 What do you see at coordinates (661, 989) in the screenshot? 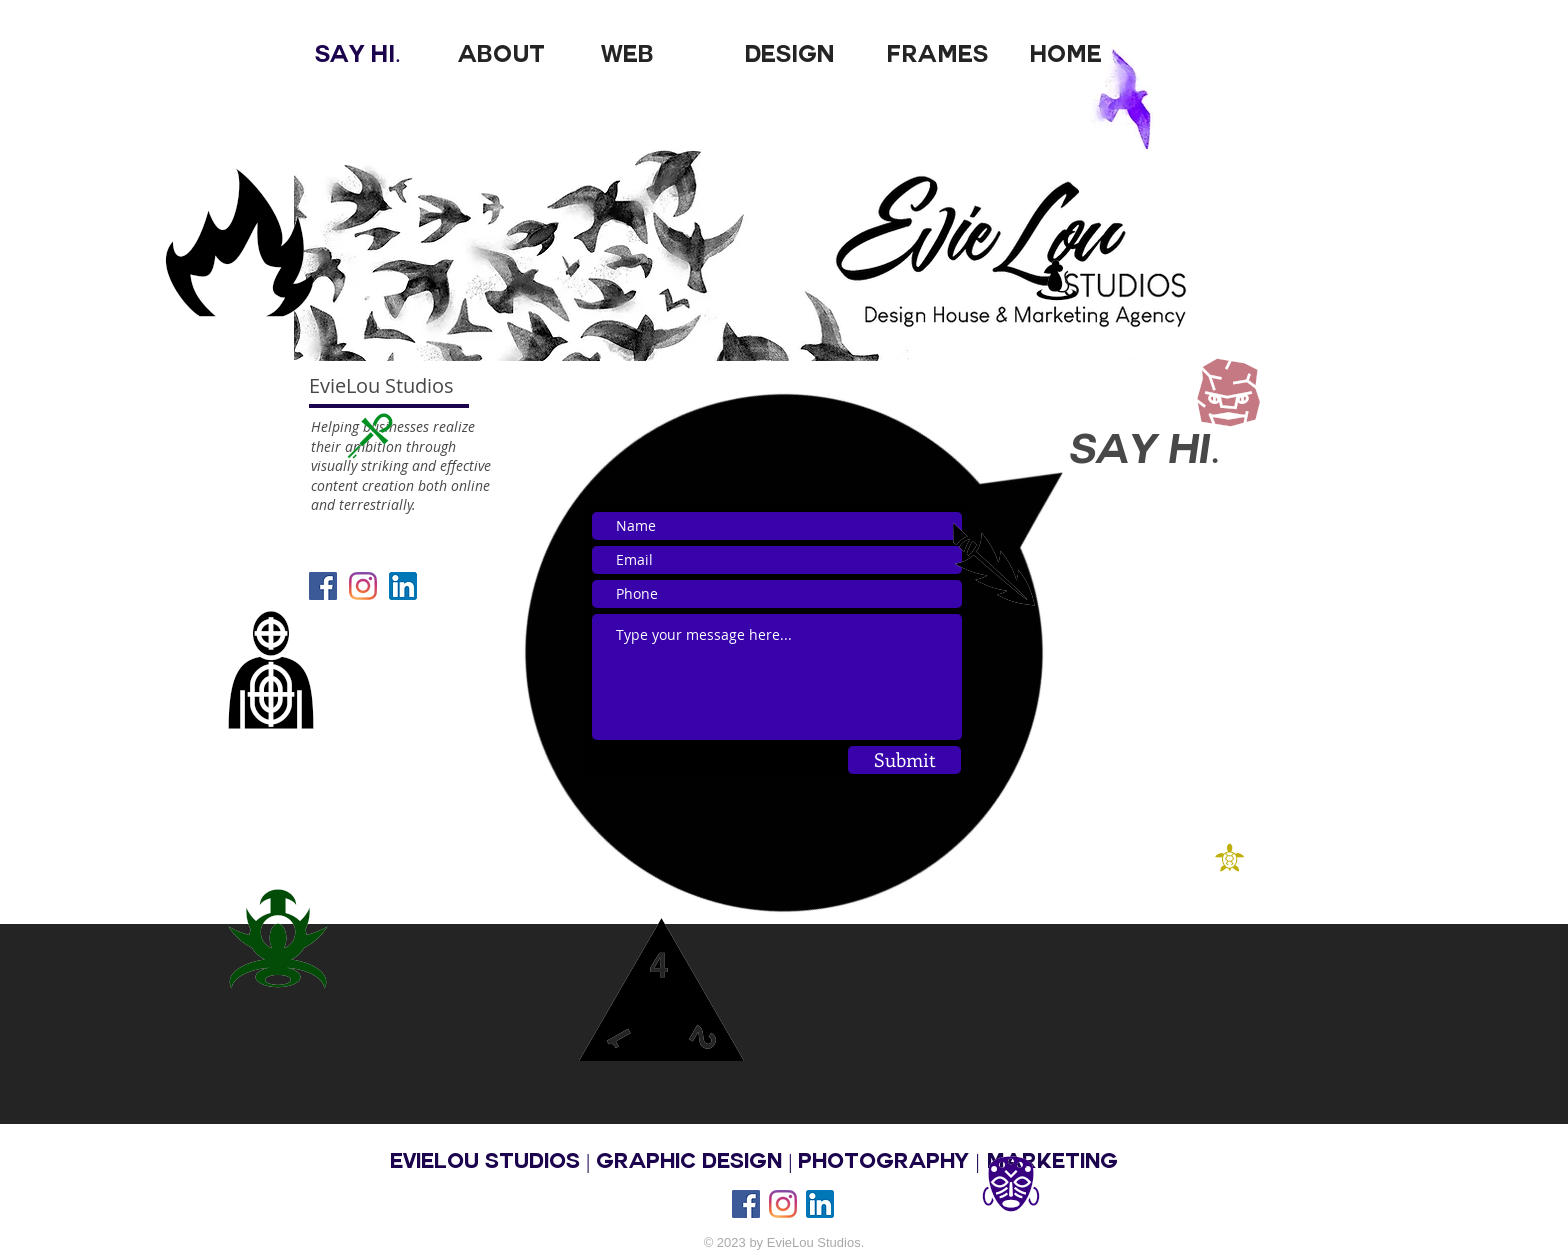
I see `select a 4-sided die for rolling` at bounding box center [661, 989].